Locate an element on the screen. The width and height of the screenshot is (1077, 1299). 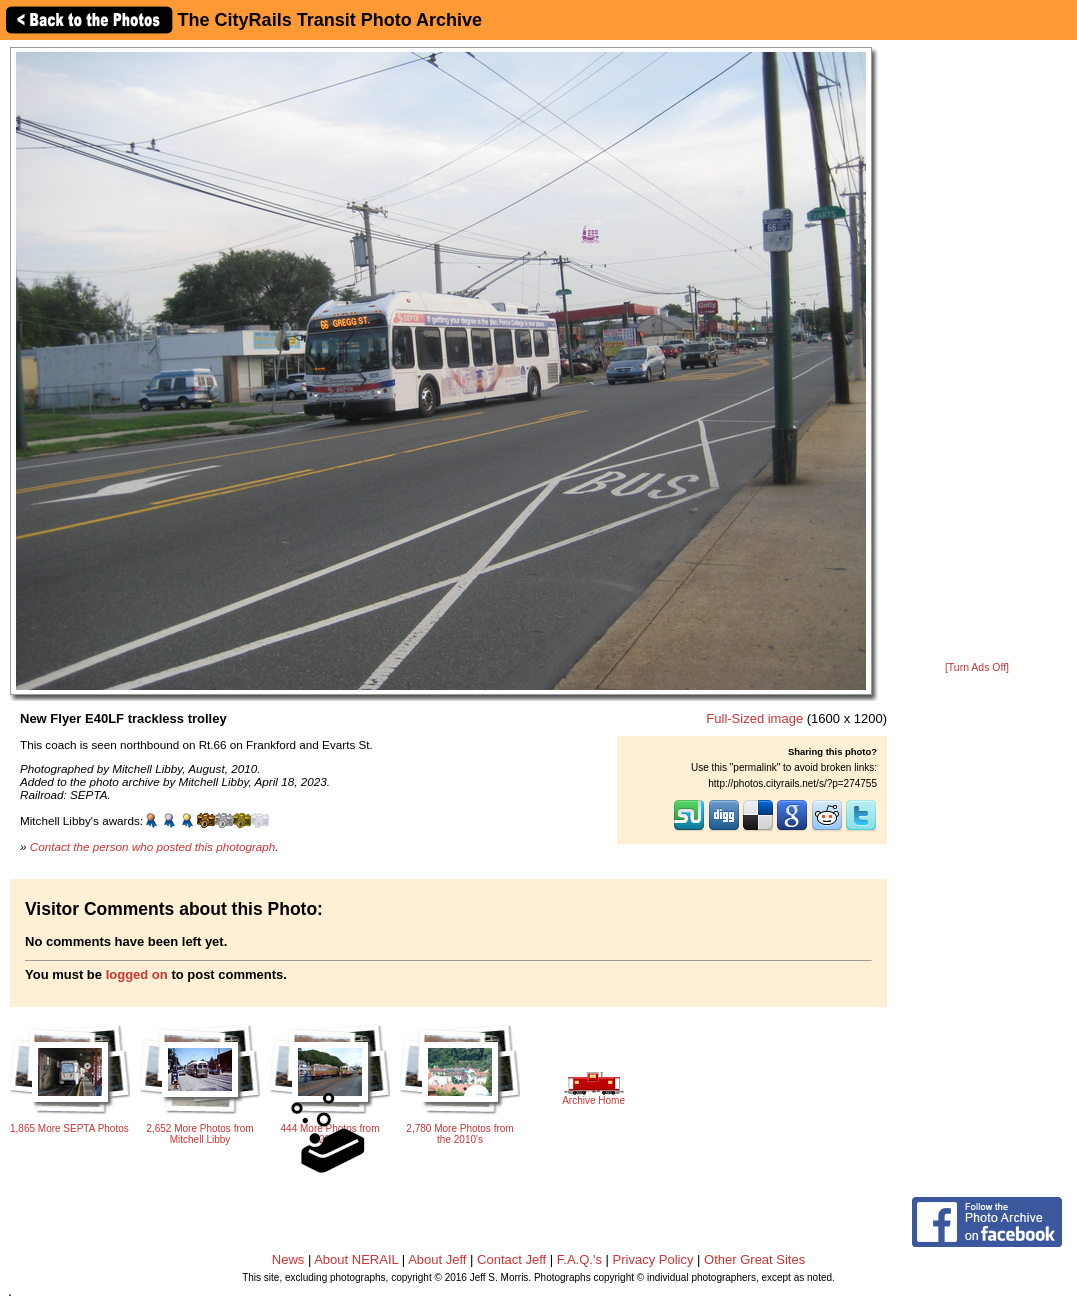
view shipping or freight status is located at coordinates (590, 234).